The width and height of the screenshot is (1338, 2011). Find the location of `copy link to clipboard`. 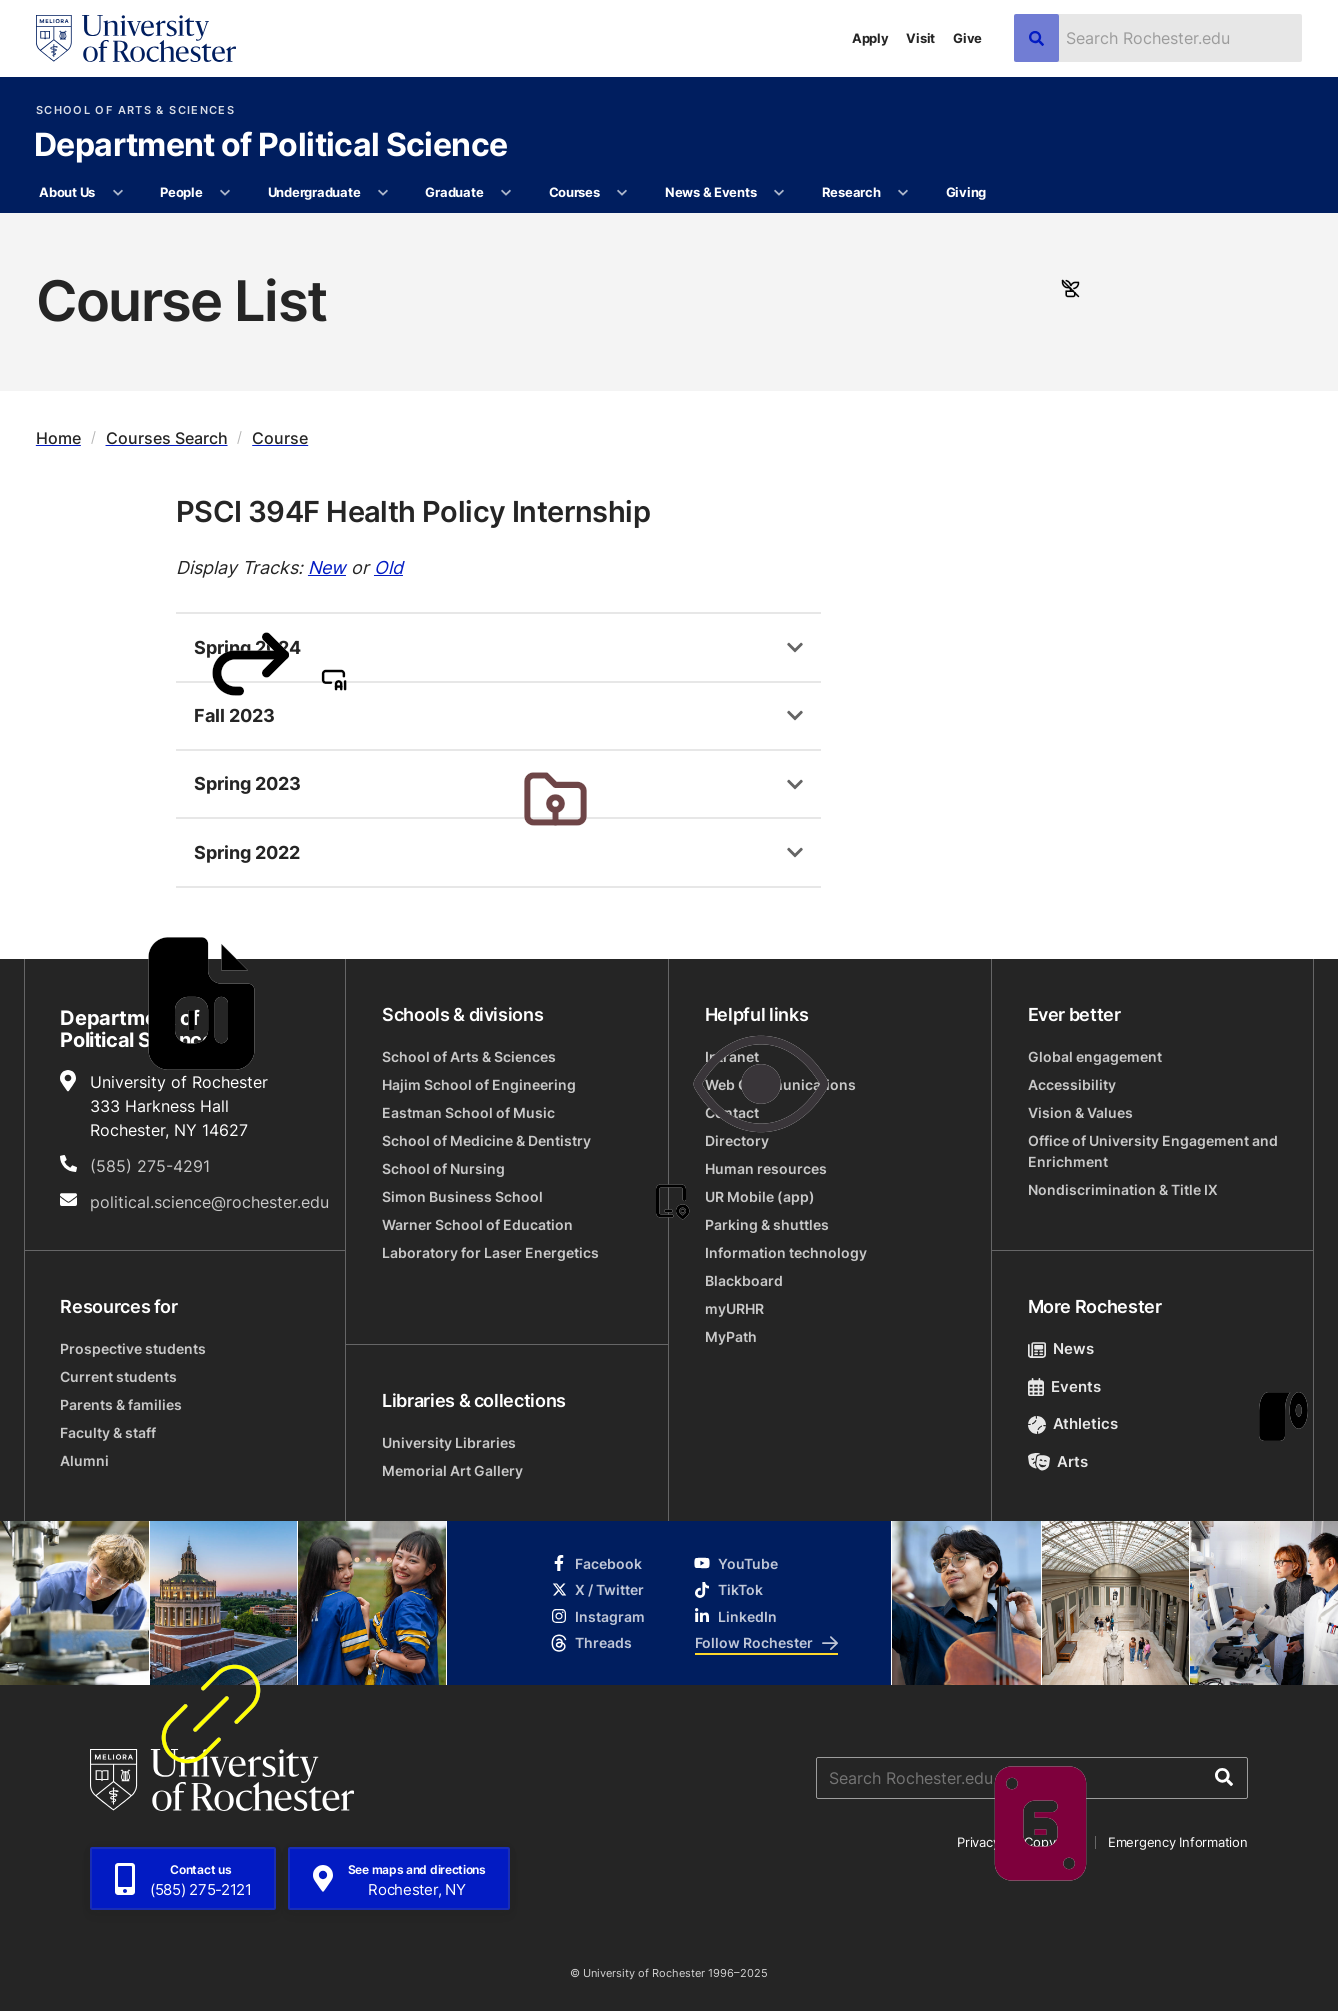

copy link to clipboard is located at coordinates (211, 1714).